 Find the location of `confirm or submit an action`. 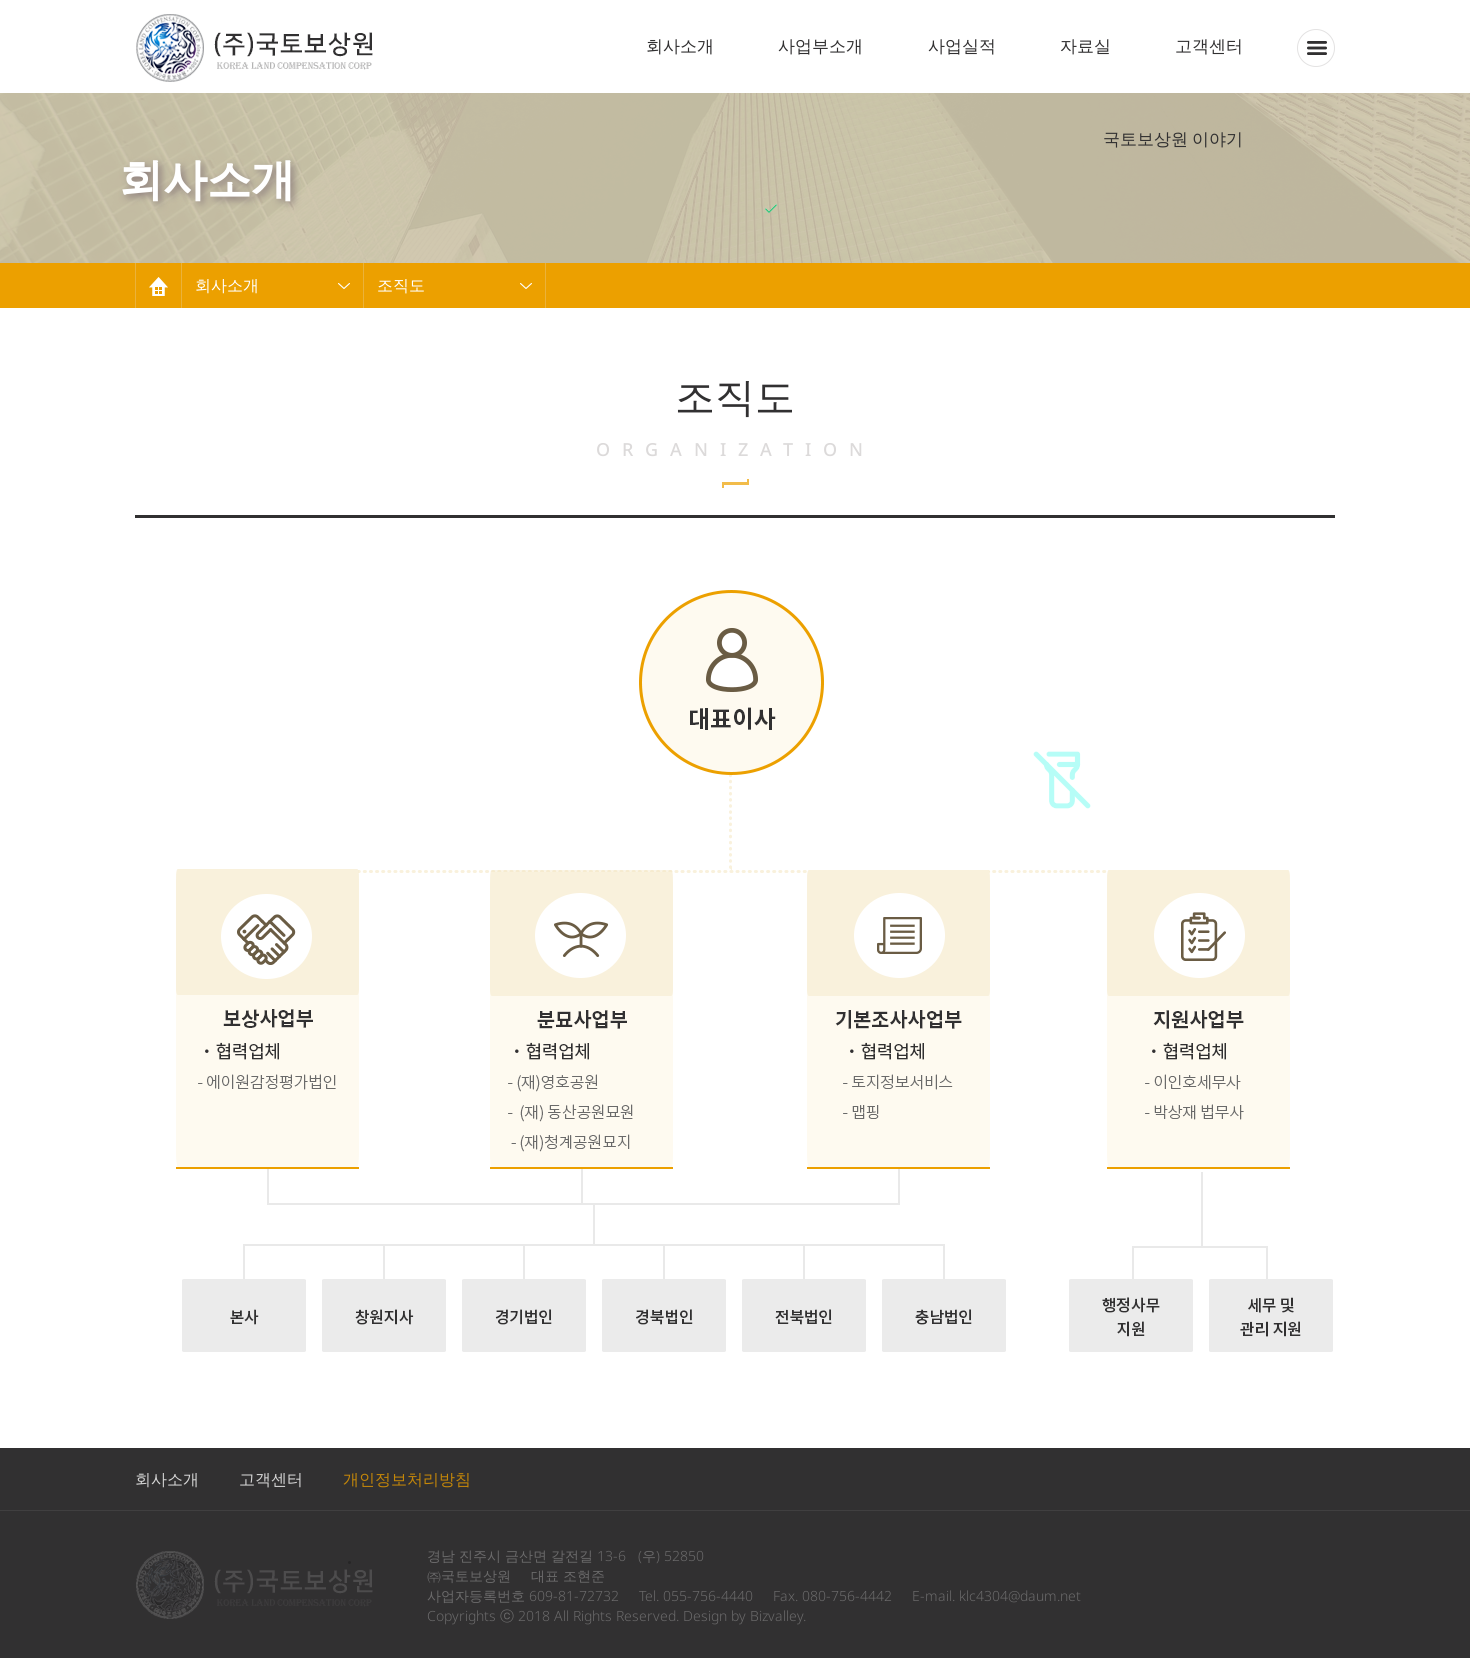

confirm or submit an action is located at coordinates (771, 209).